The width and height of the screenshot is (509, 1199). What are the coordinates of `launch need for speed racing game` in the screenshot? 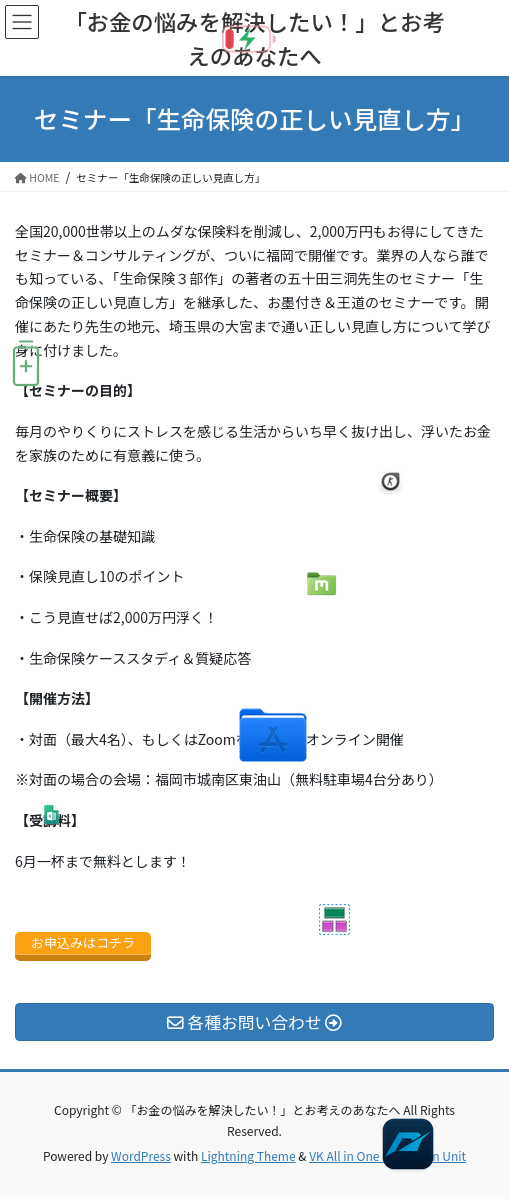 It's located at (408, 1144).